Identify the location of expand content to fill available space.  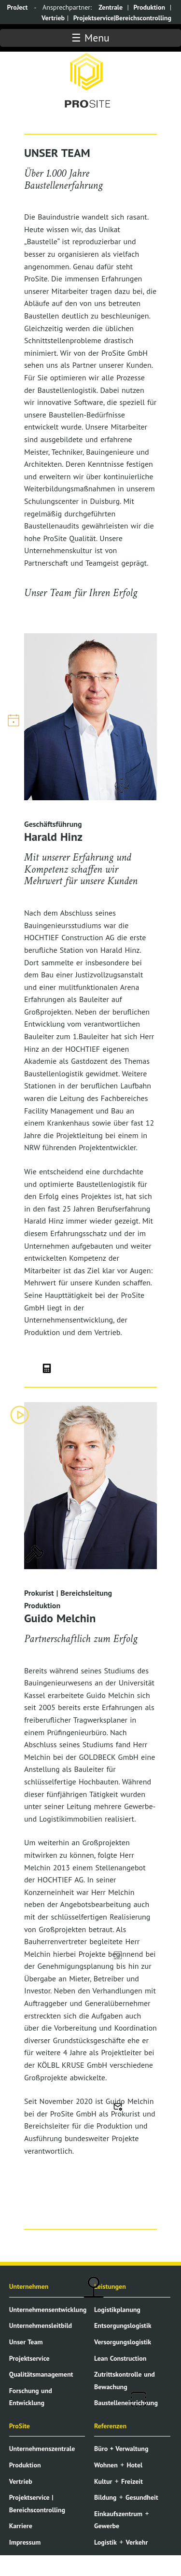
(139, 2399).